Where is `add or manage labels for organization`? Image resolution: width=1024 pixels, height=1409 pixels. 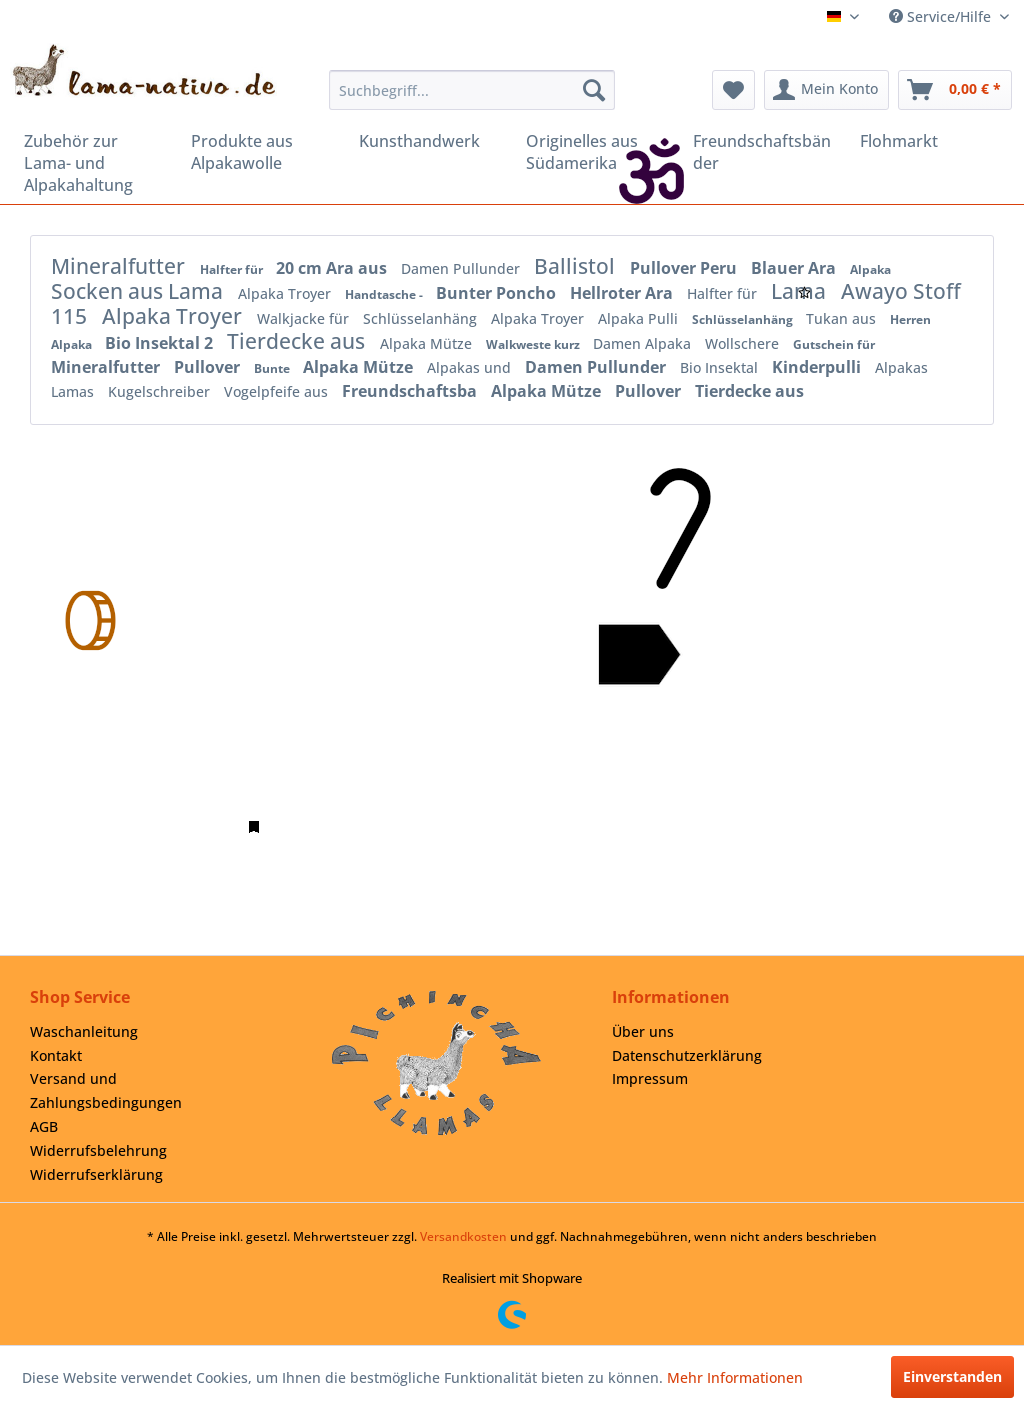
add or manage labels for organization is located at coordinates (637, 654).